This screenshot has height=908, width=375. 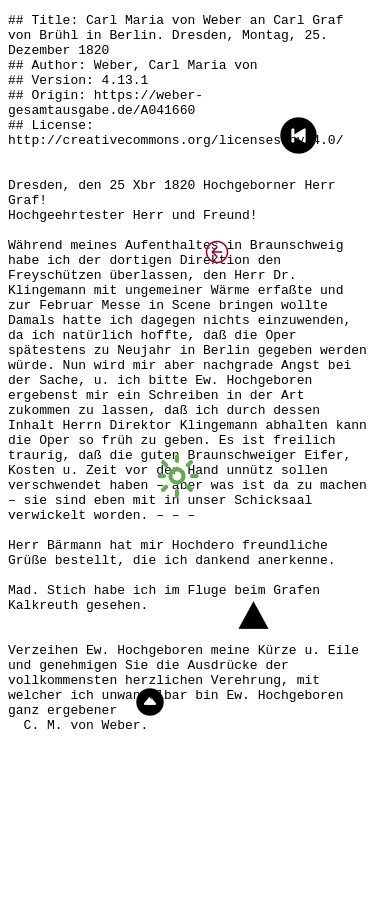 I want to click on skip to previous track, so click(x=298, y=135).